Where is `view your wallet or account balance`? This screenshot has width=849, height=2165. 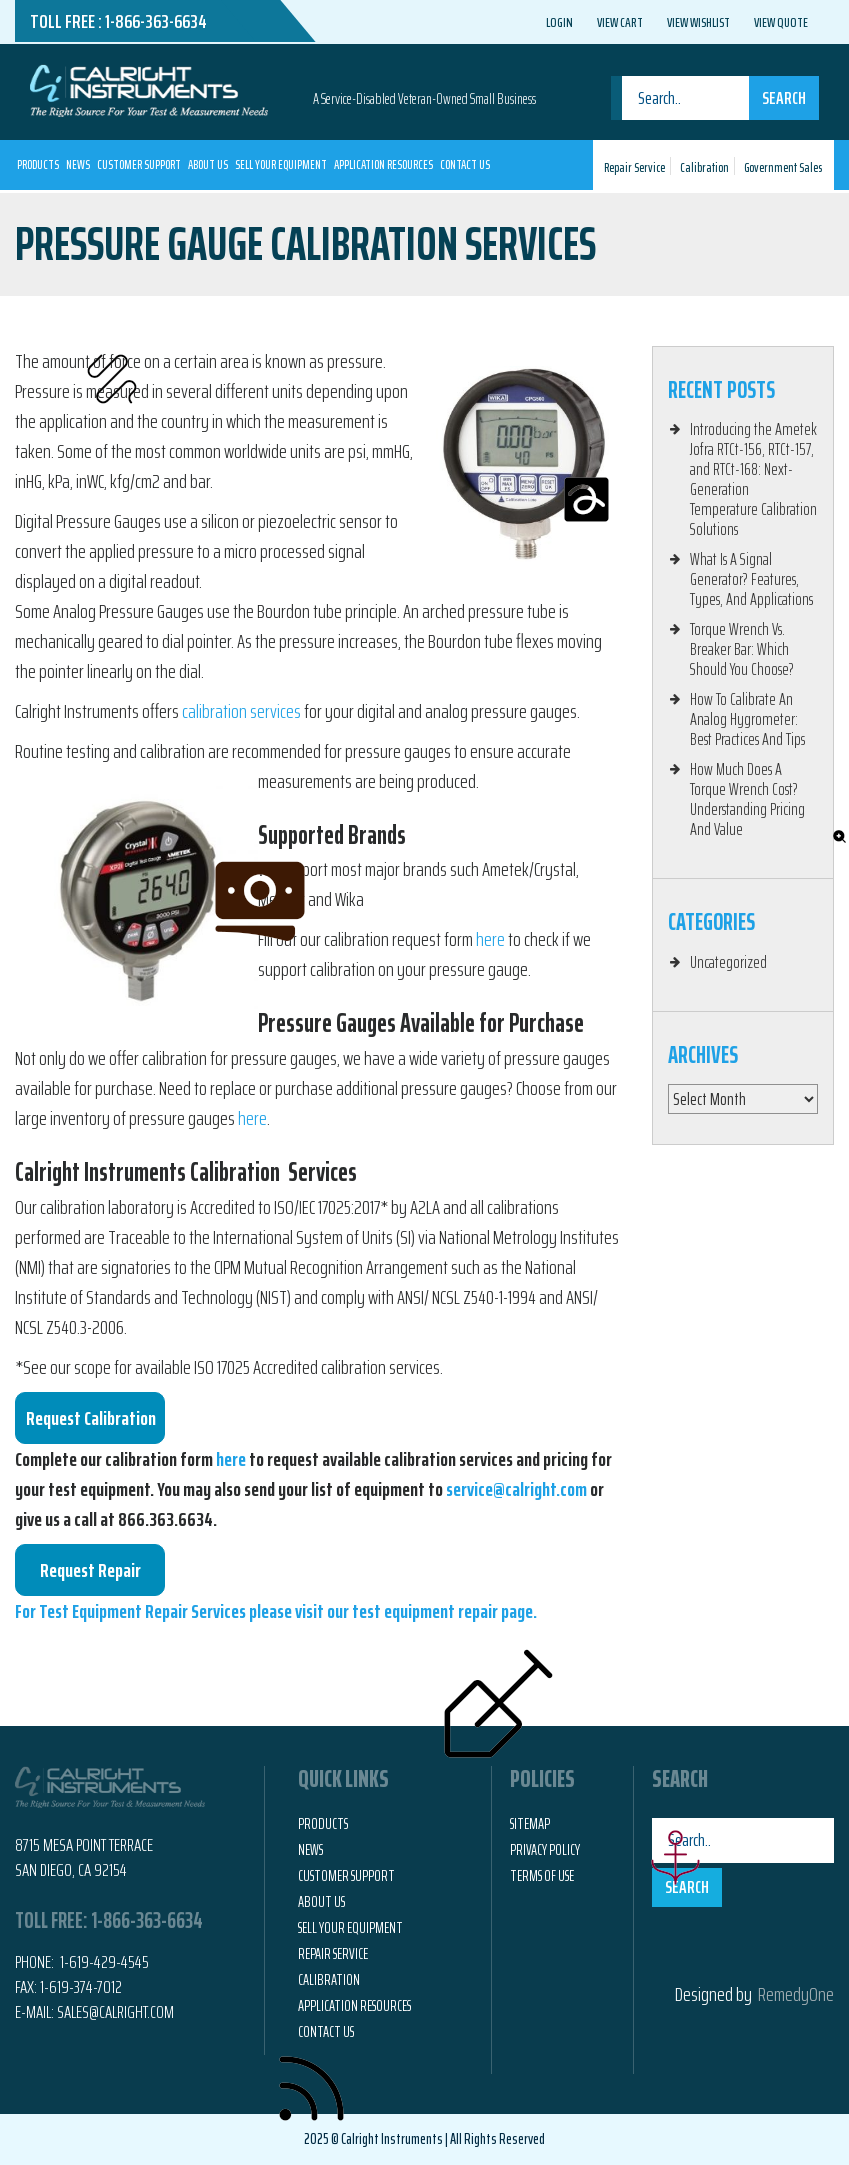
view your wallet or account balance is located at coordinates (260, 900).